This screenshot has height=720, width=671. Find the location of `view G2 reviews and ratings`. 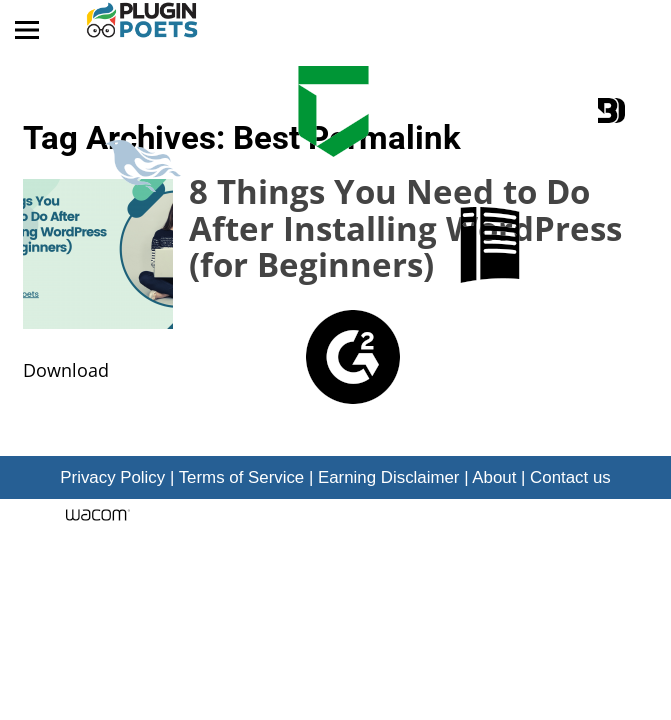

view G2 reviews and ratings is located at coordinates (353, 357).